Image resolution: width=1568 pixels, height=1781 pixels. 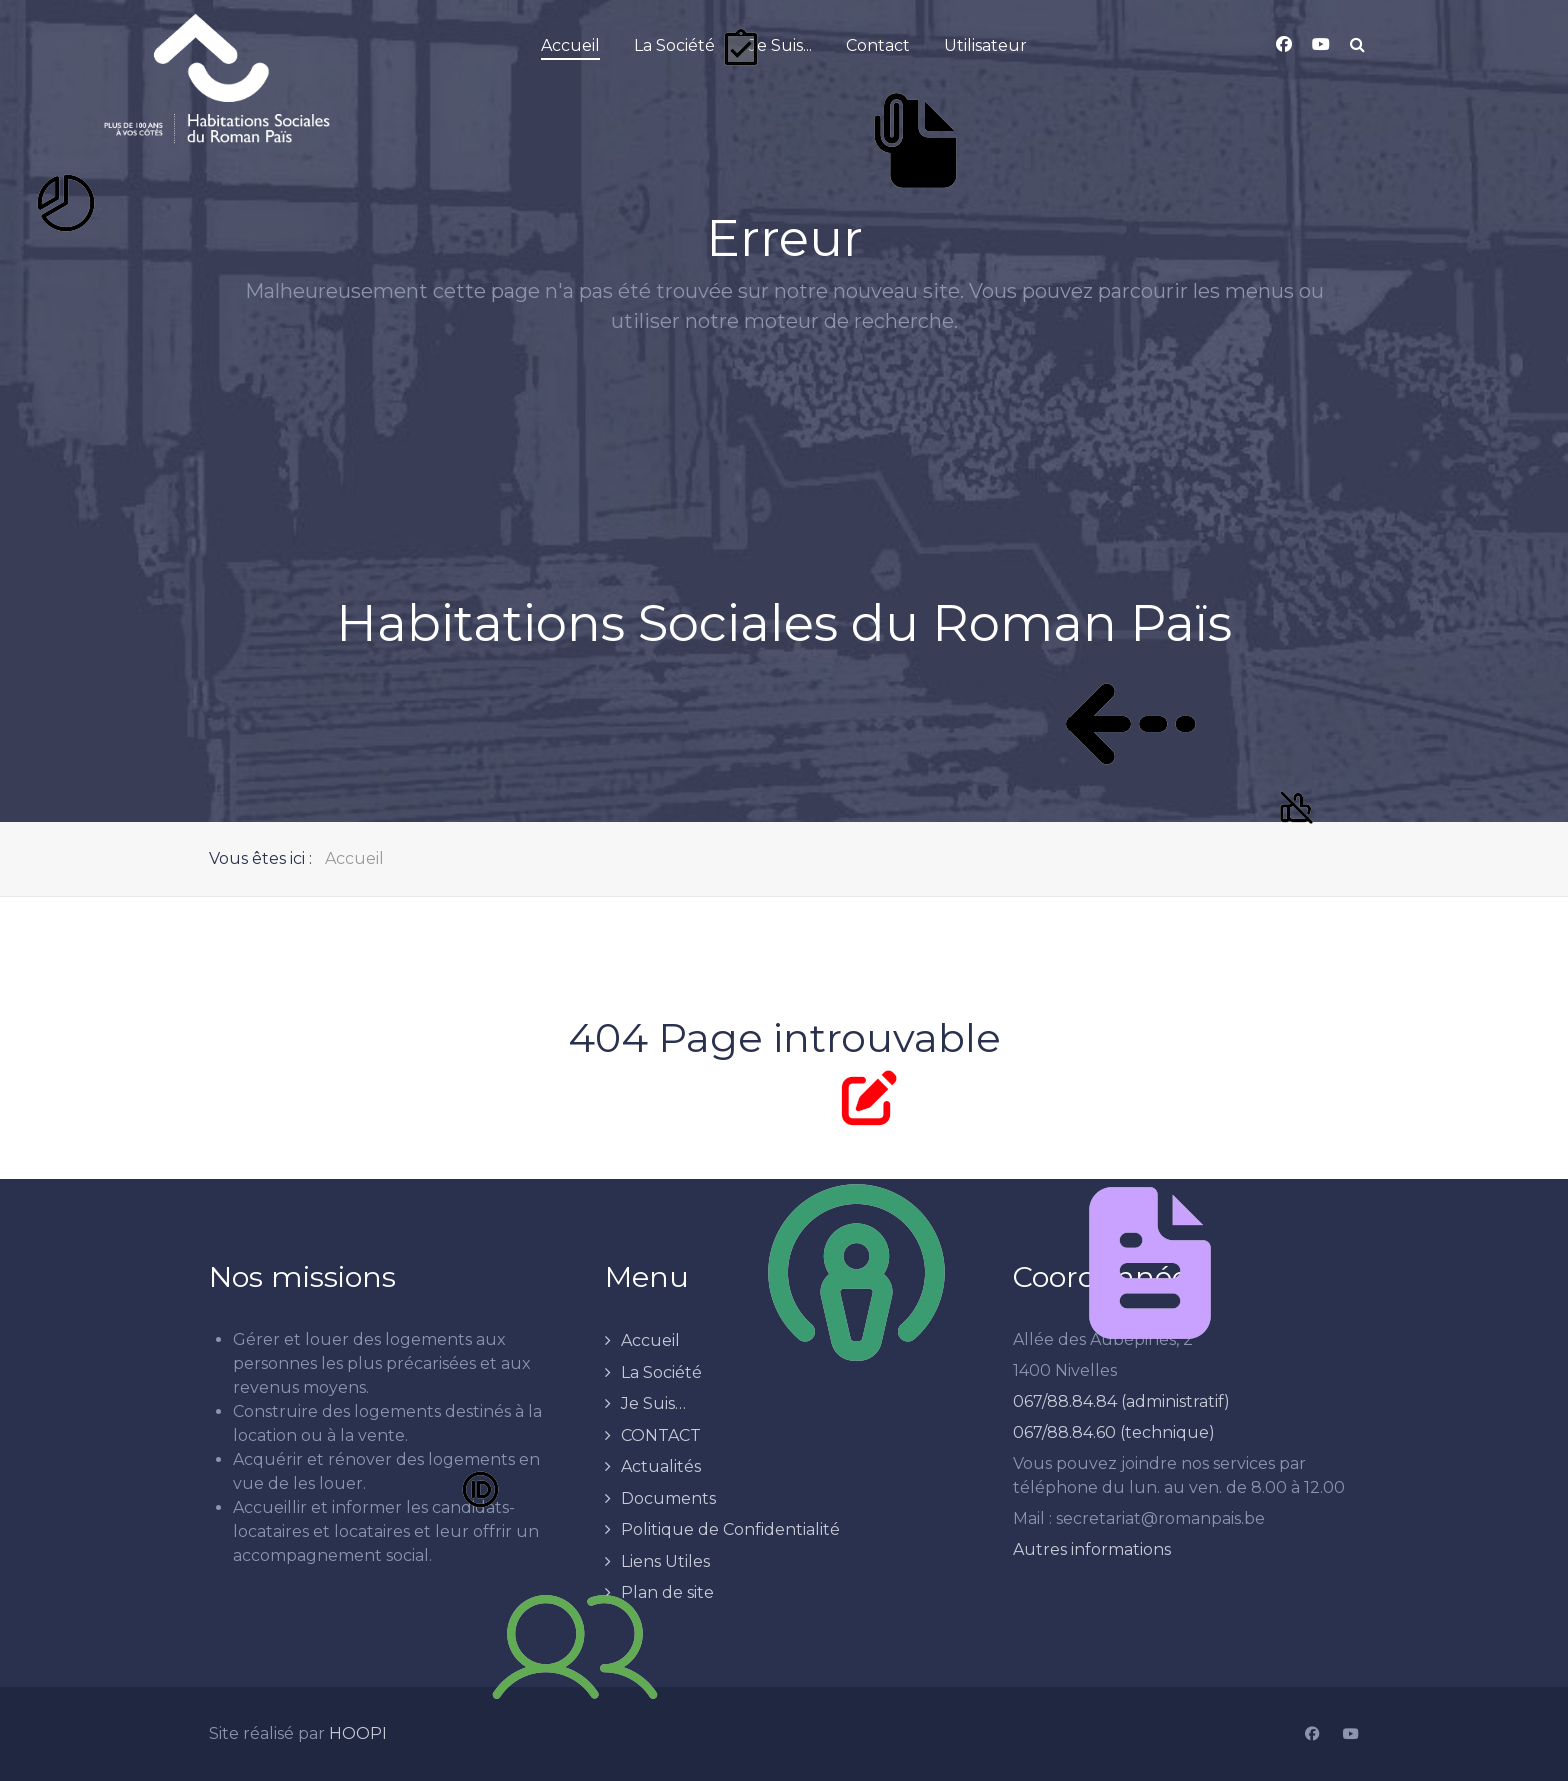 I want to click on like feature is disabled, so click(x=1296, y=807).